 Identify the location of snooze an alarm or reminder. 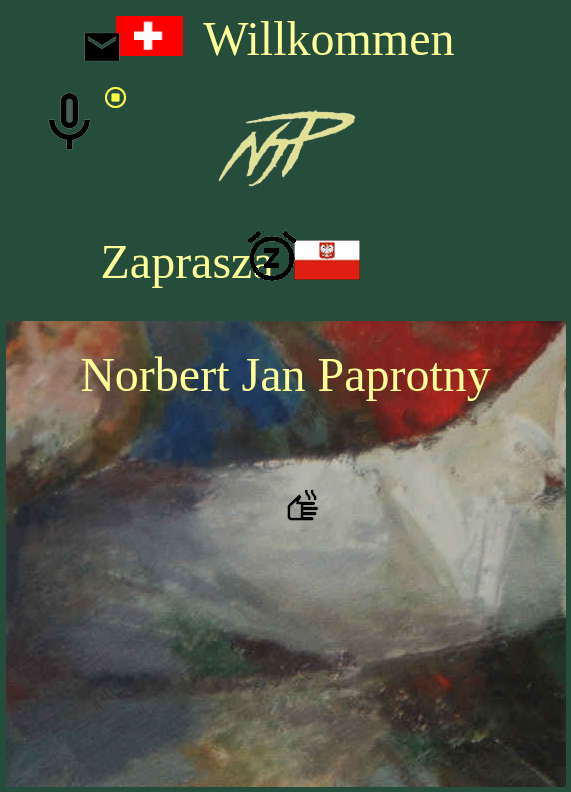
(272, 256).